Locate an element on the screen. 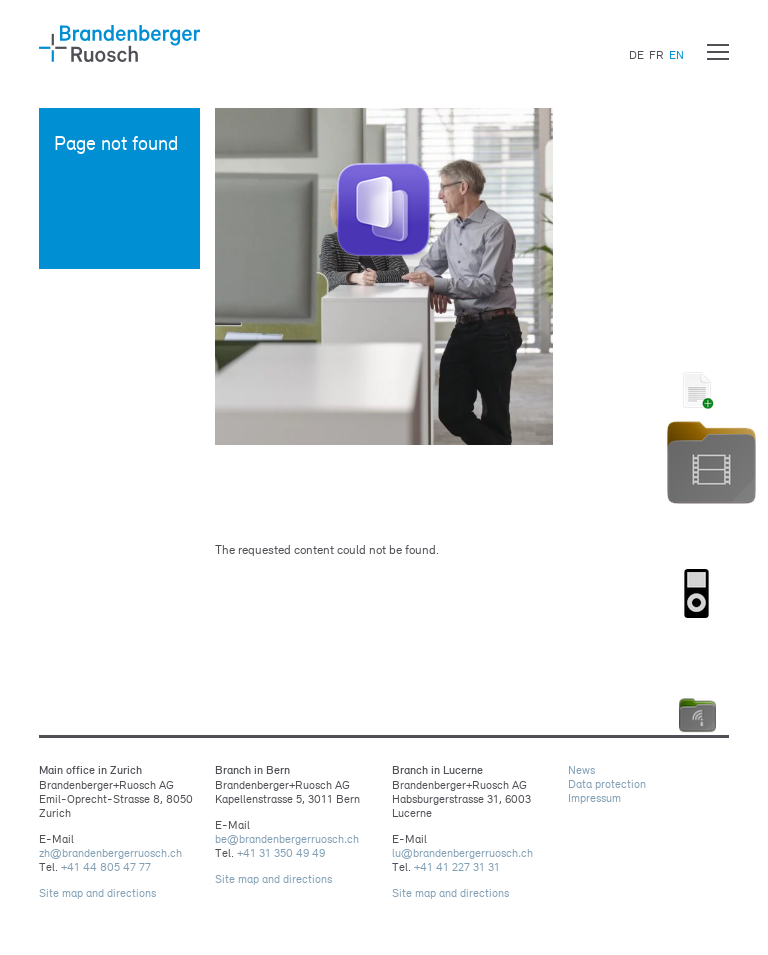 The width and height of the screenshot is (768, 955). create a new document is located at coordinates (697, 390).